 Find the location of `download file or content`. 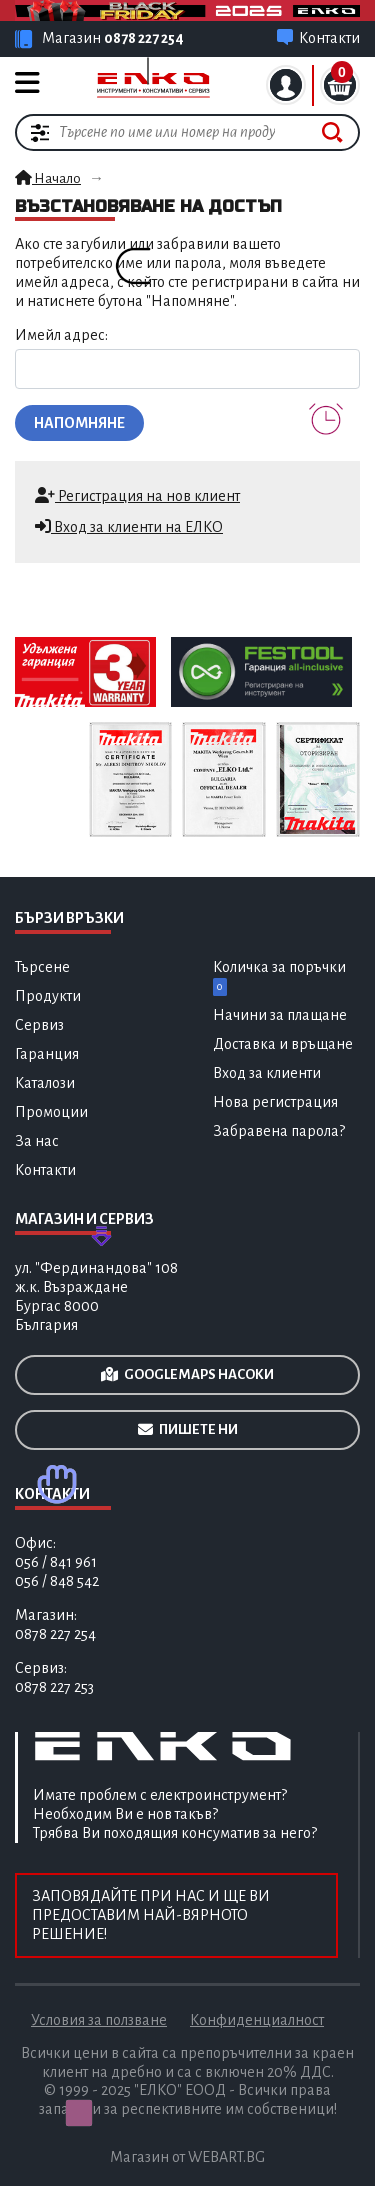

download file or content is located at coordinates (101, 1235).